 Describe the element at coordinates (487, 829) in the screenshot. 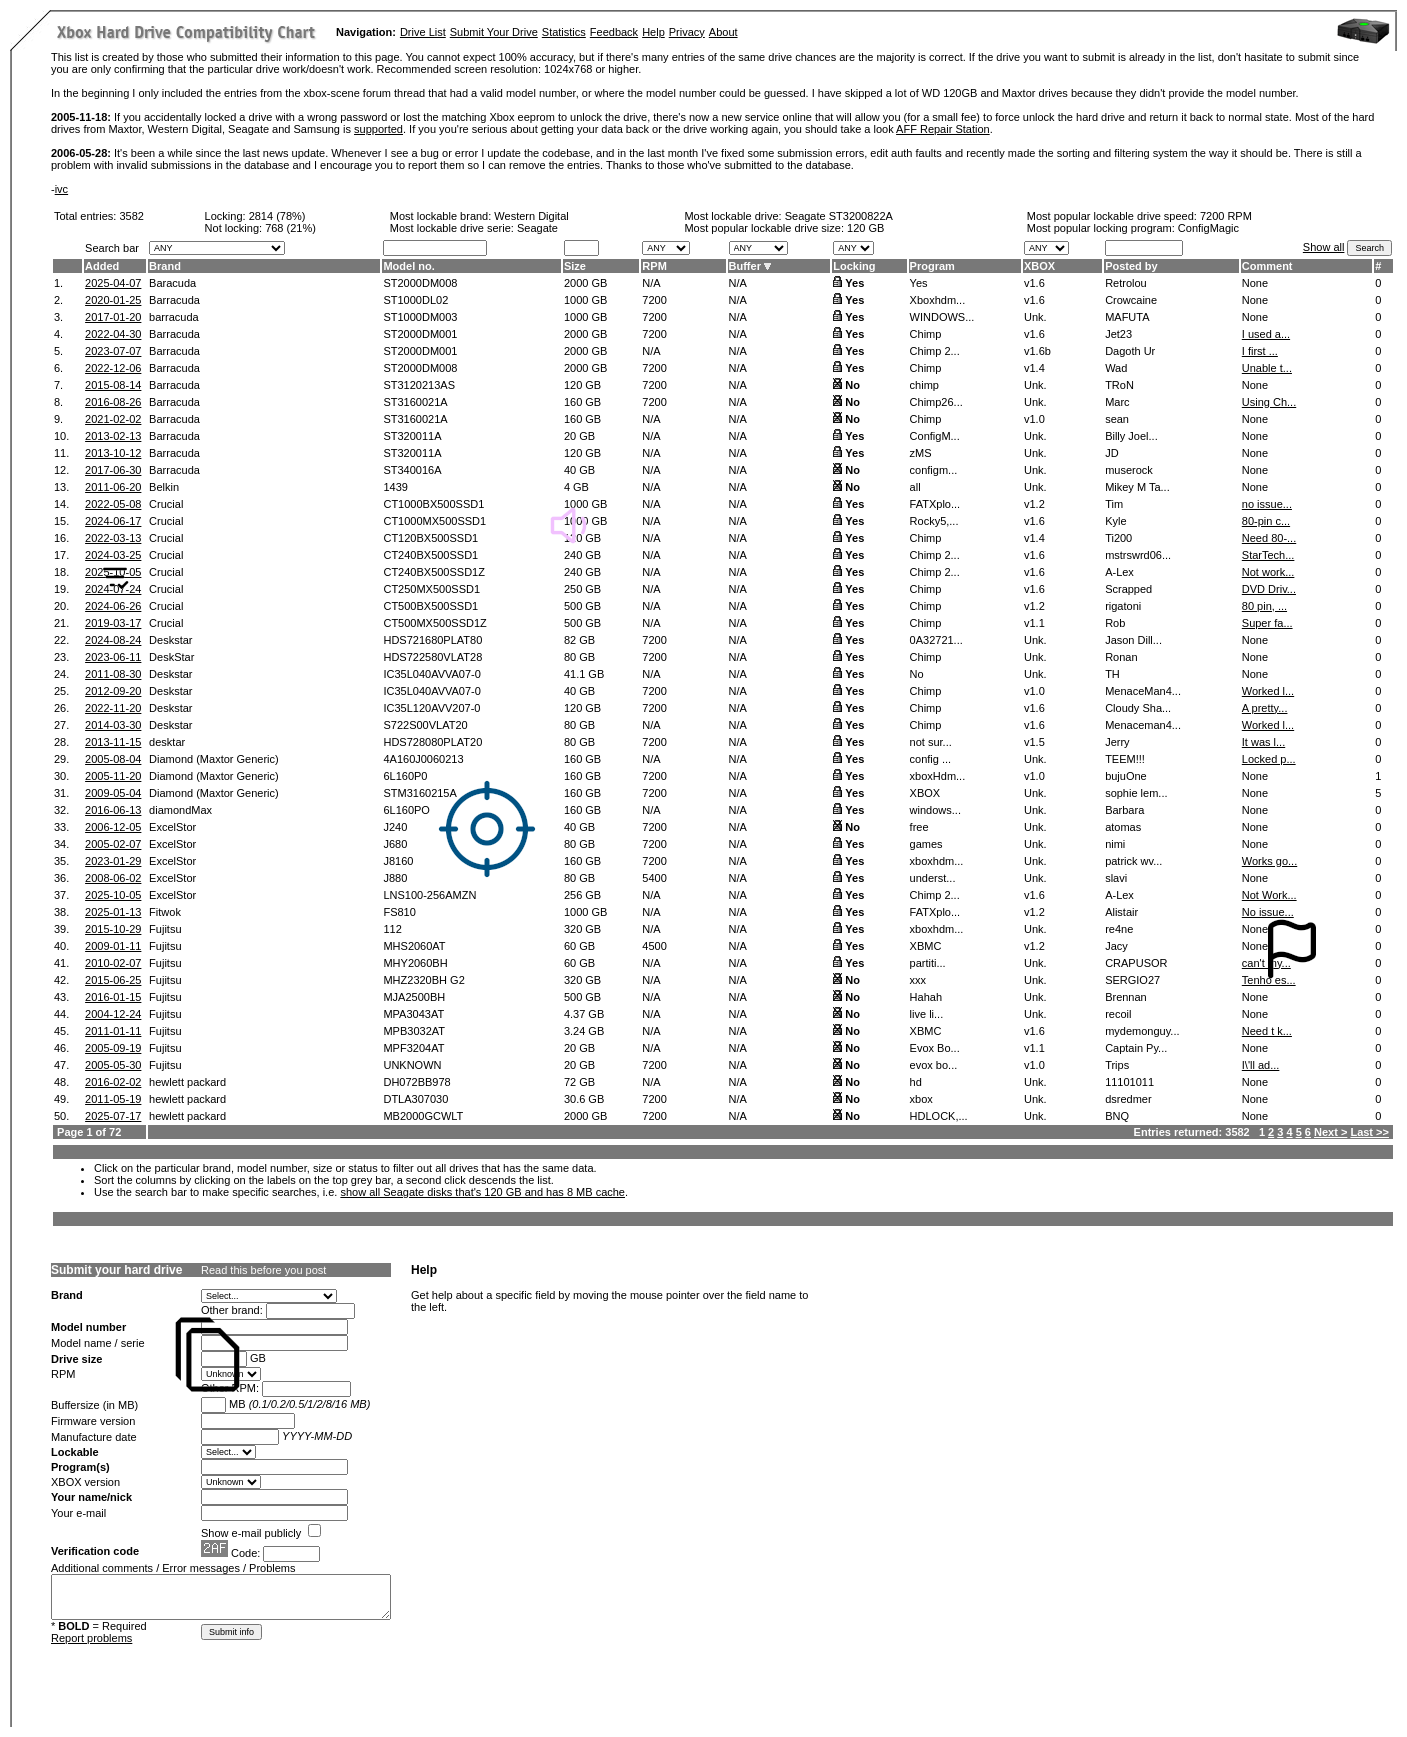

I see `center map on current location` at that location.